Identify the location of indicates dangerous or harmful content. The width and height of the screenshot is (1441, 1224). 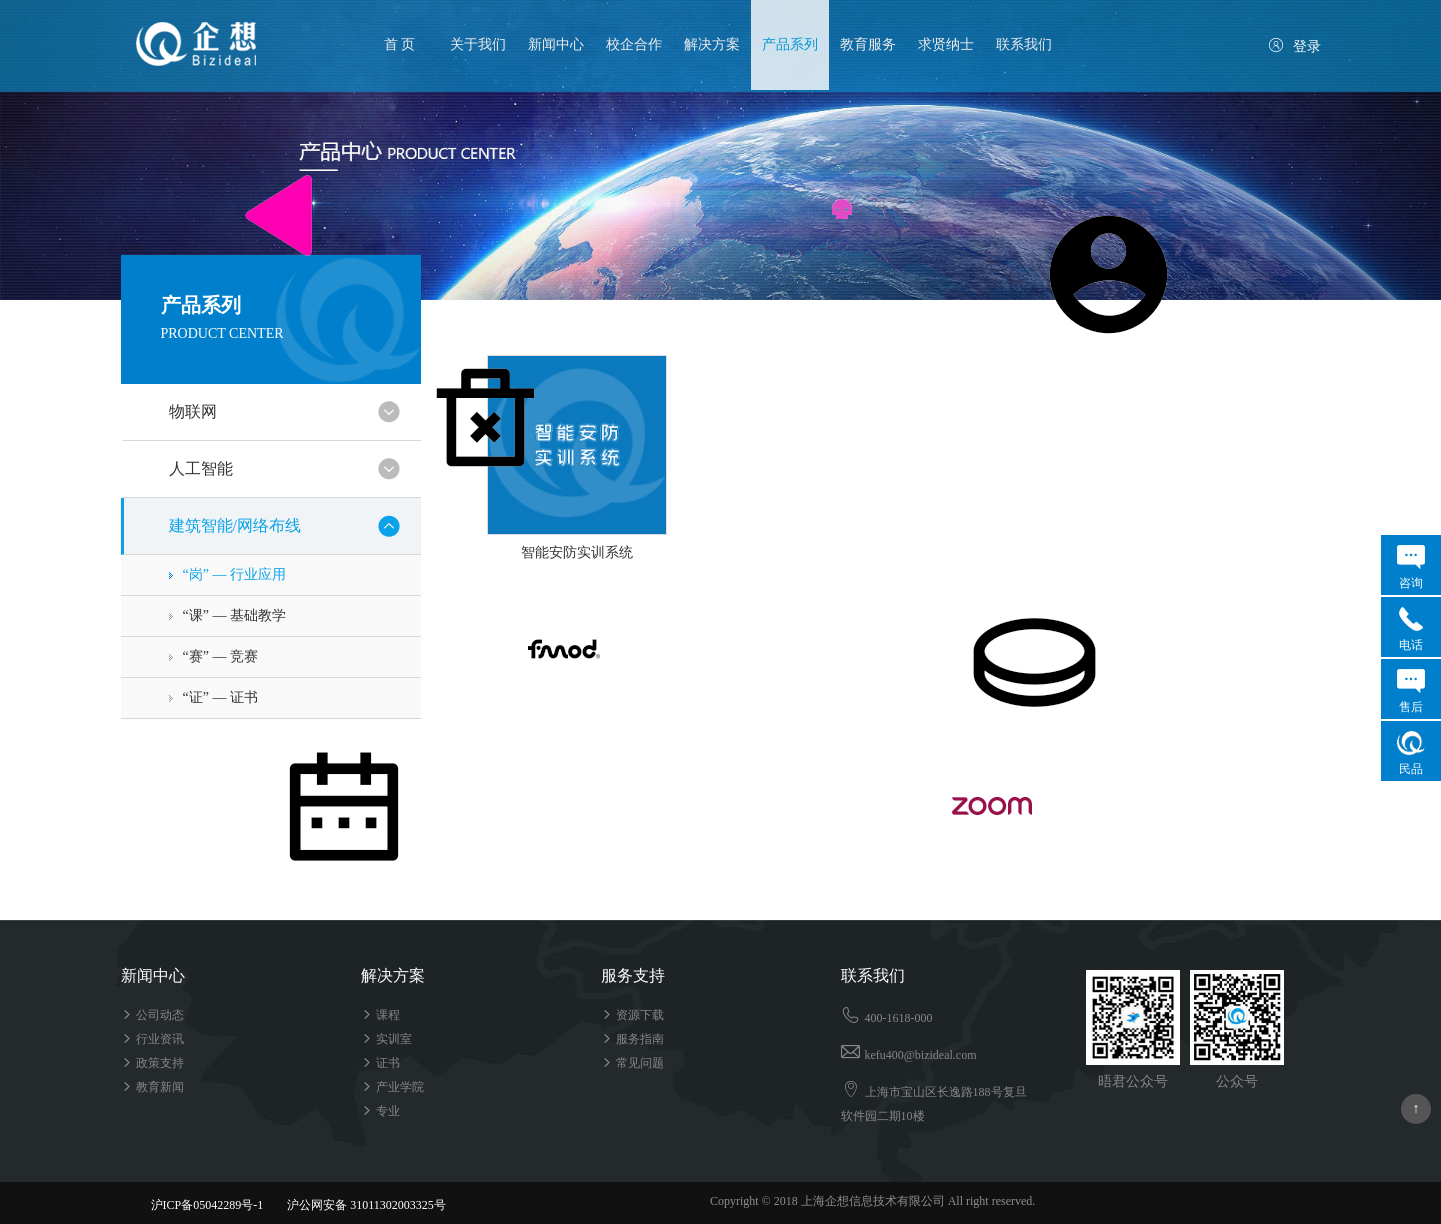
(842, 209).